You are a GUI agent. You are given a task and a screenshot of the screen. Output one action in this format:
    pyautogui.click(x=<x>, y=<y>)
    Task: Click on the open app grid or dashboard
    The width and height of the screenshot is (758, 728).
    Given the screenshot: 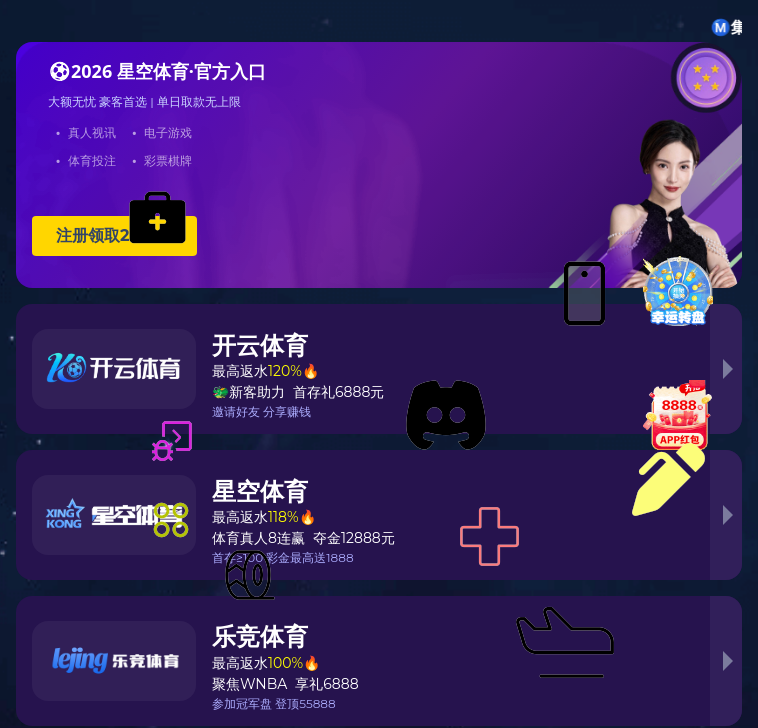 What is the action you would take?
    pyautogui.click(x=171, y=520)
    